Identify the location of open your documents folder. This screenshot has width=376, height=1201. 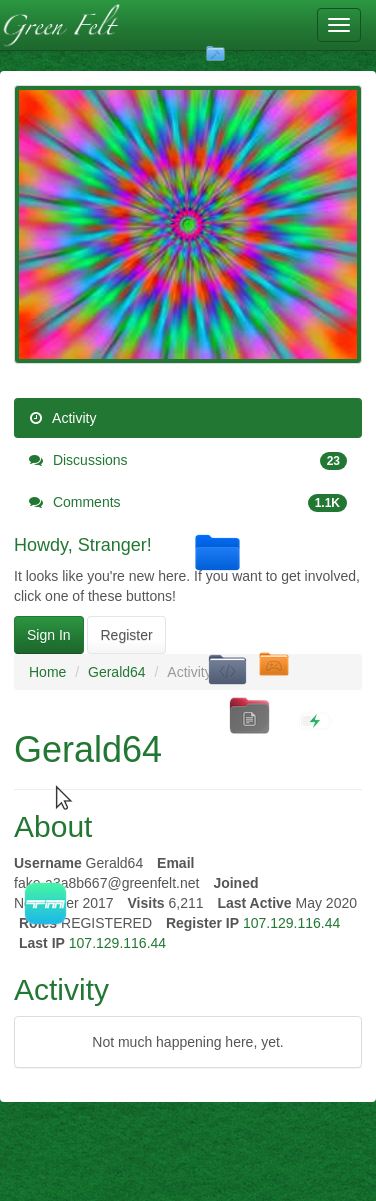
(249, 715).